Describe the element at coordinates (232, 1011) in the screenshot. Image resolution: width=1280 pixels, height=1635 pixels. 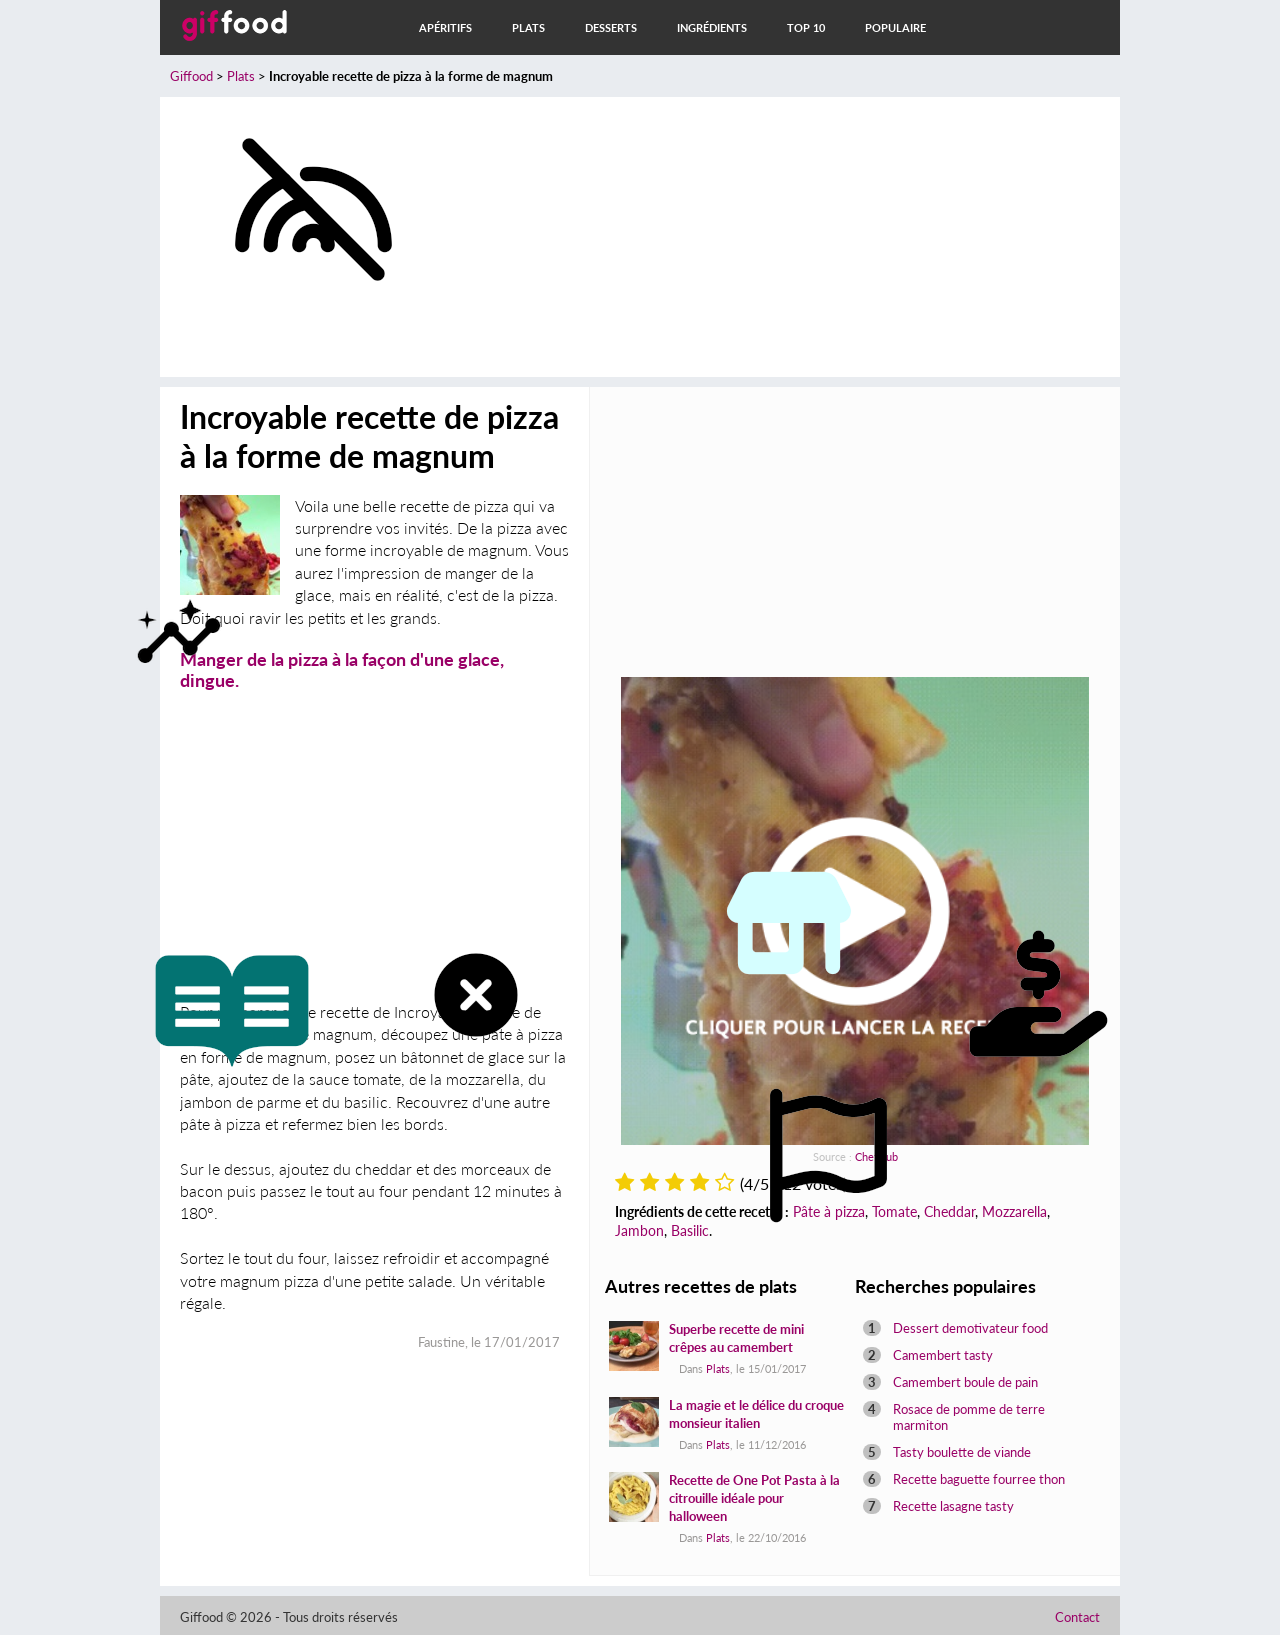
I see `view readme documentation` at that location.